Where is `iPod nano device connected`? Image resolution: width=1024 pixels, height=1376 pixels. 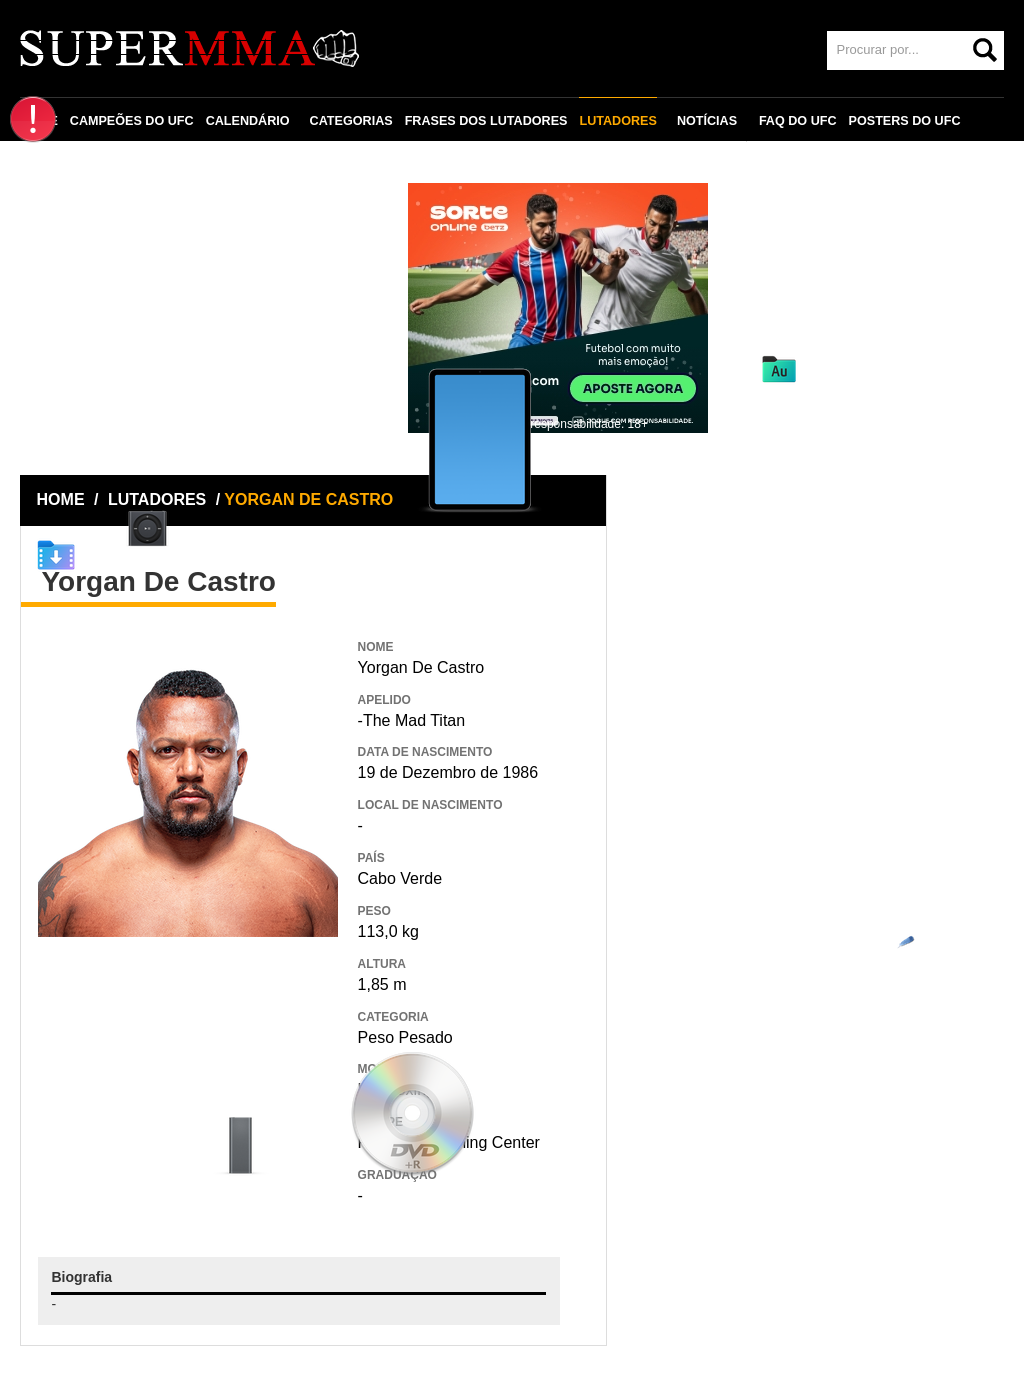
iPod nano device connected is located at coordinates (240, 1146).